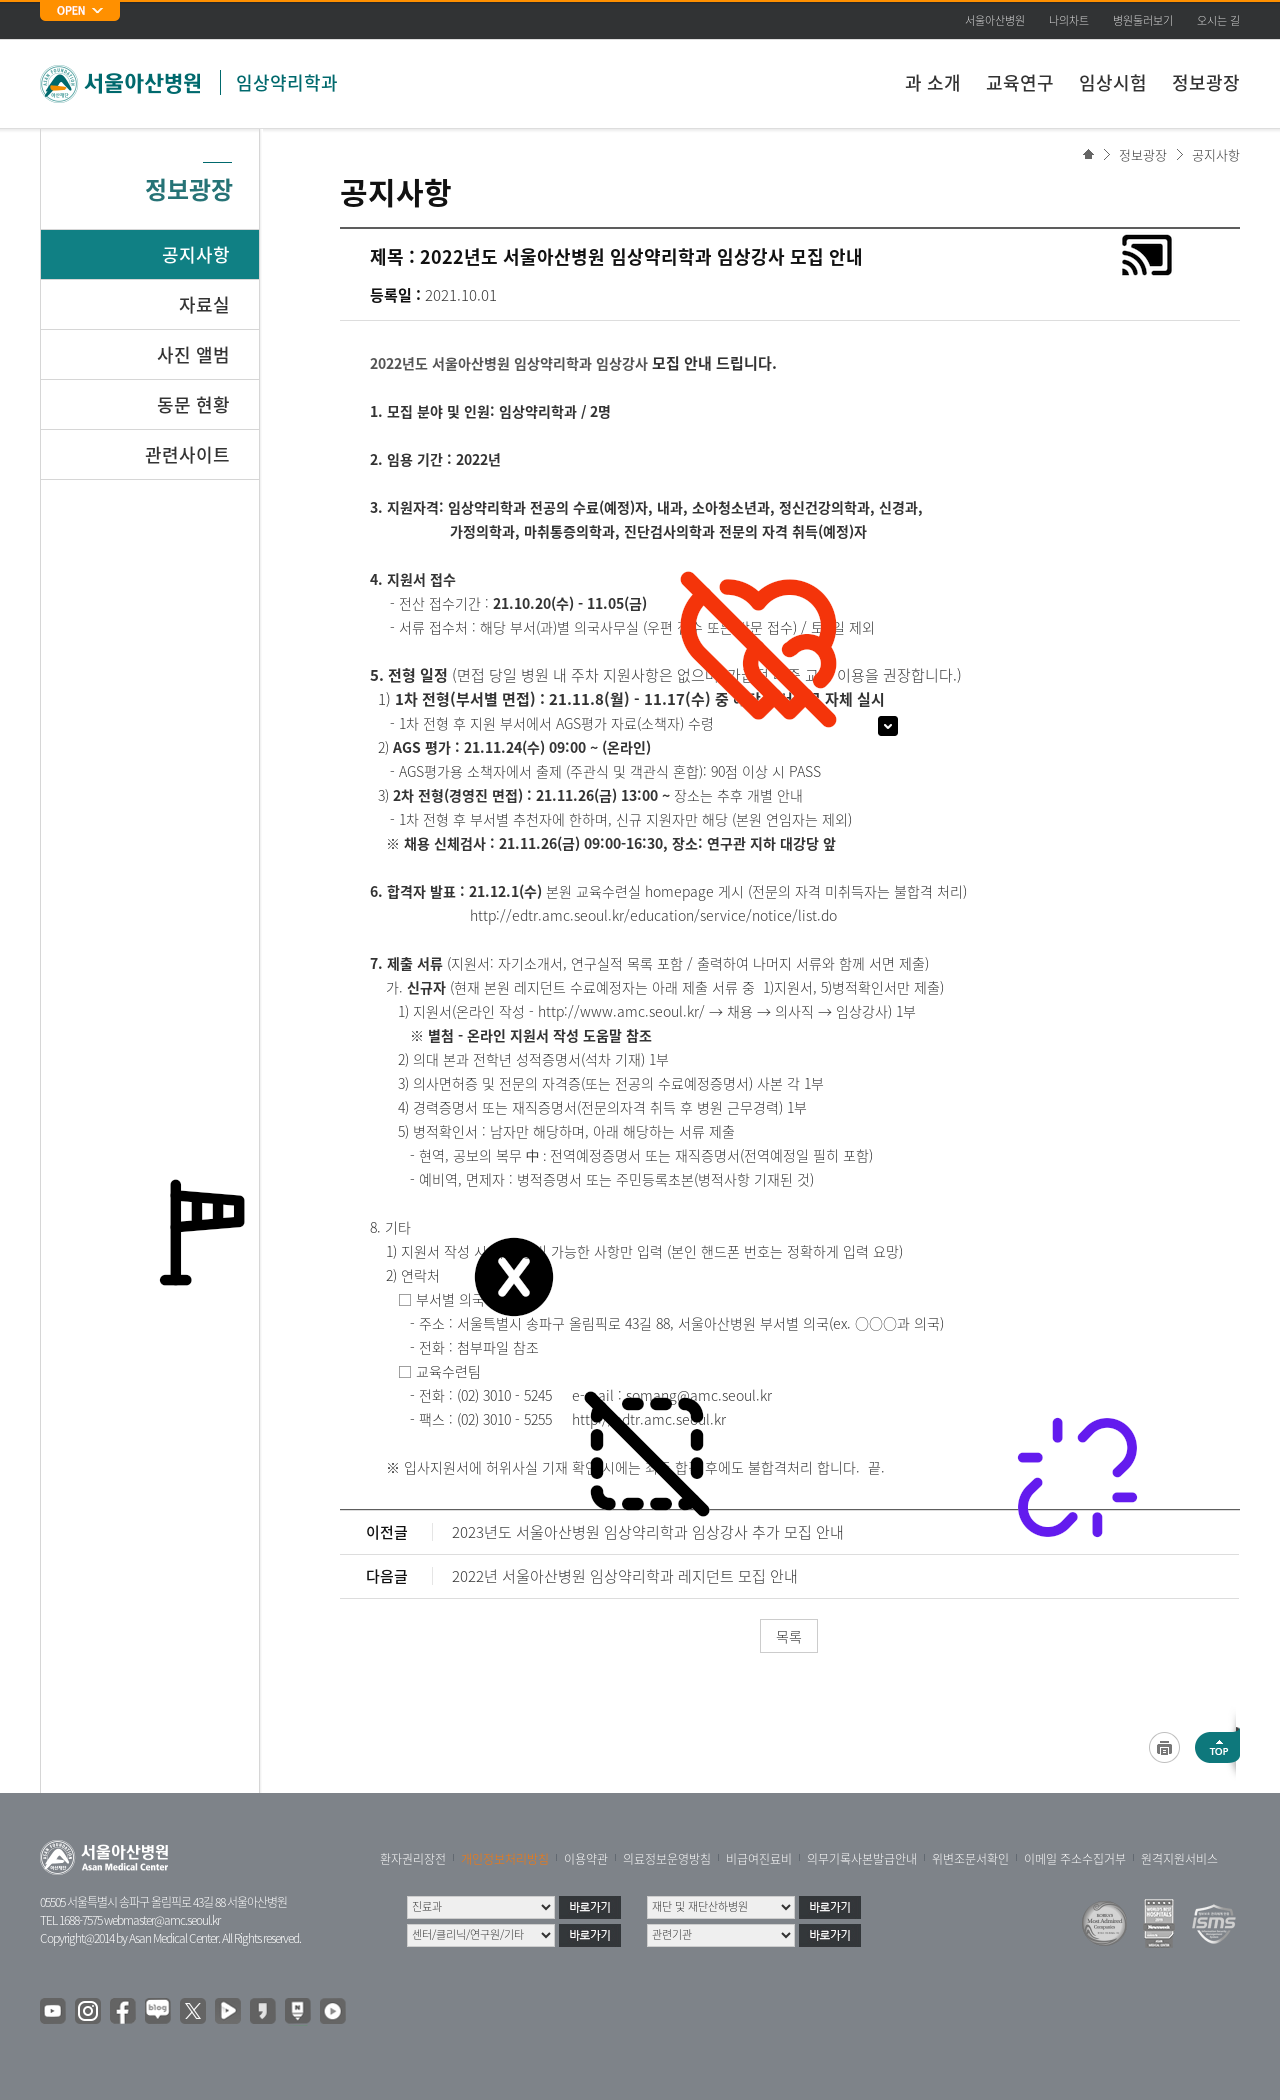  Describe the element at coordinates (514, 1277) in the screenshot. I see `xbox x button icon` at that location.